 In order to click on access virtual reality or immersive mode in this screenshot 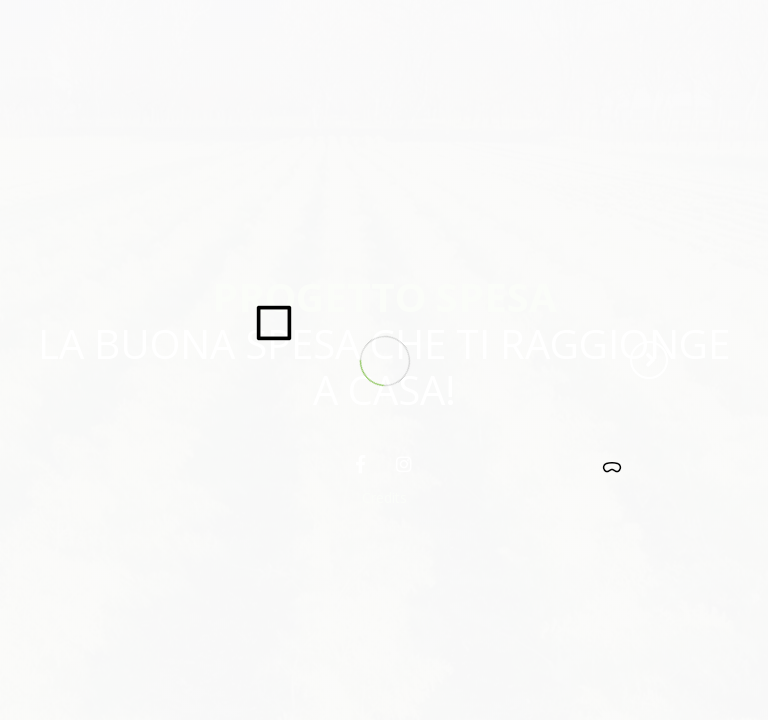, I will do `click(612, 467)`.